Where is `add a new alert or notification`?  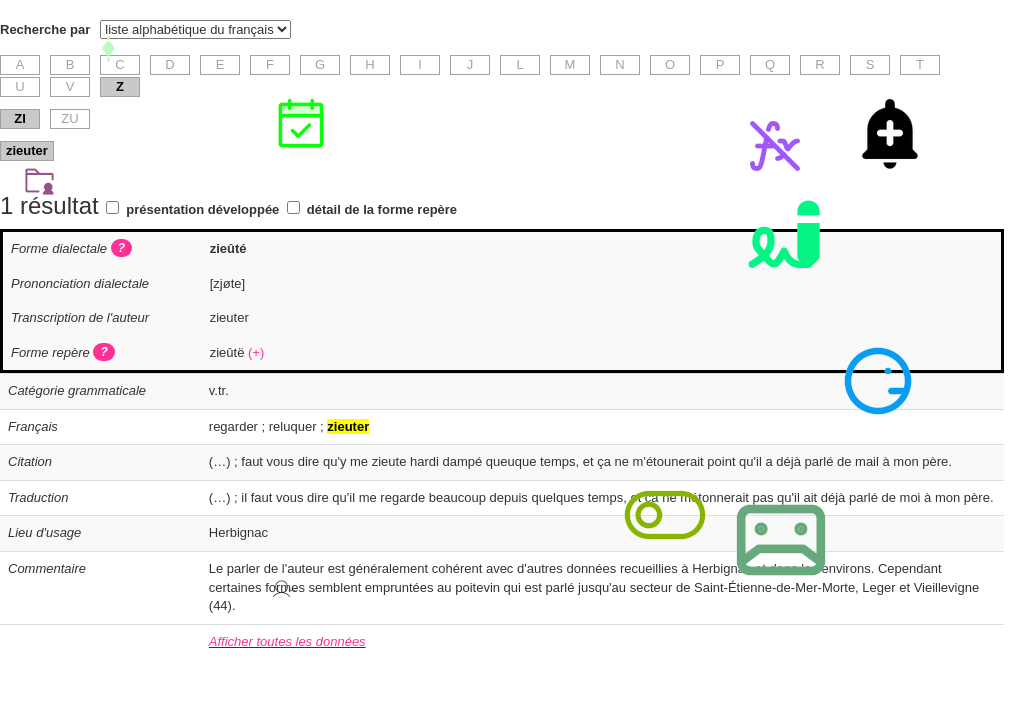 add a new alert or notification is located at coordinates (890, 133).